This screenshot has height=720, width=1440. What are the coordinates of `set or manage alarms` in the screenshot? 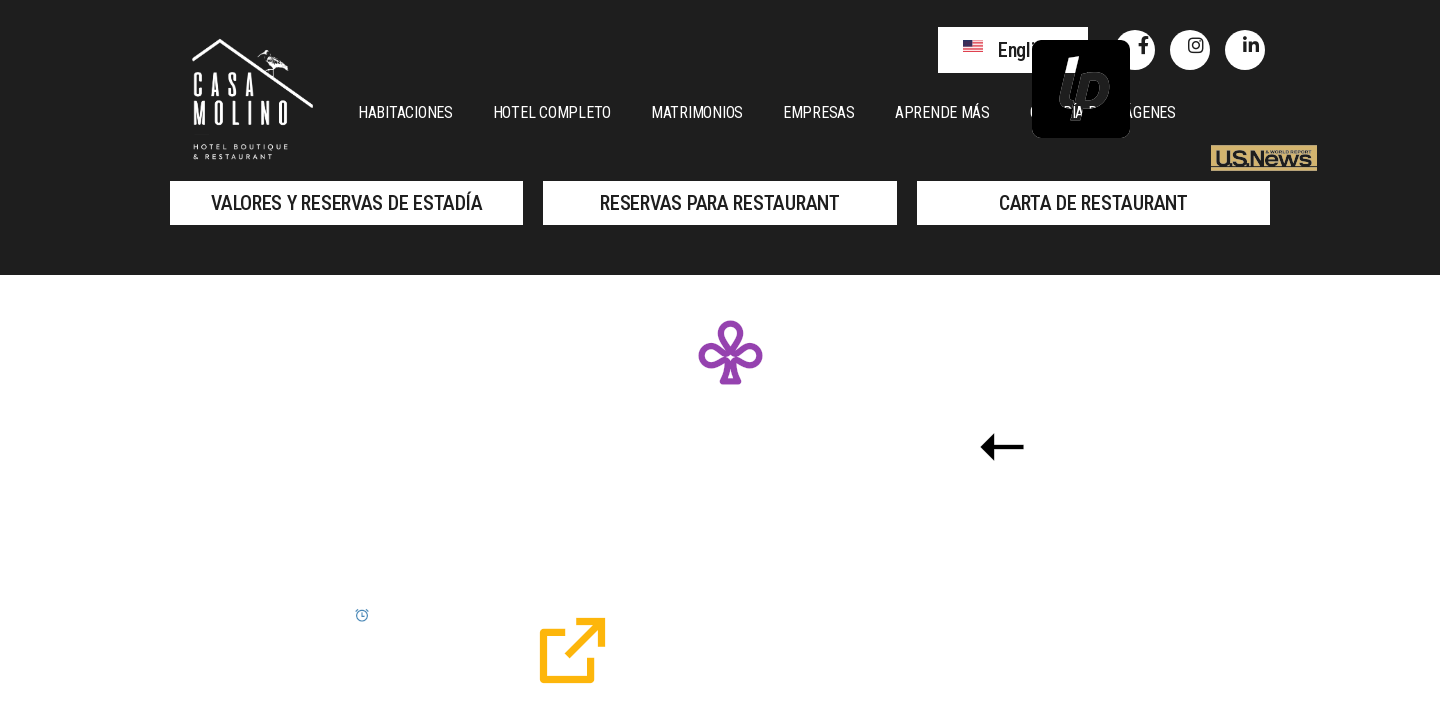 It's located at (362, 615).